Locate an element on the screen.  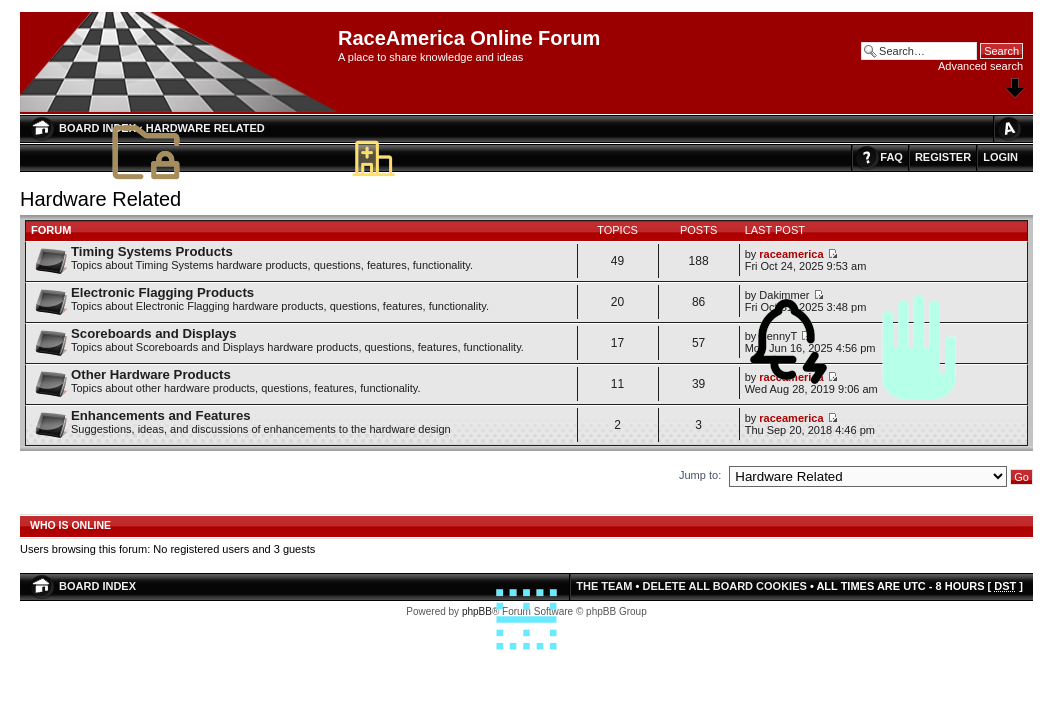
add horizontal border to selected cells is located at coordinates (526, 619).